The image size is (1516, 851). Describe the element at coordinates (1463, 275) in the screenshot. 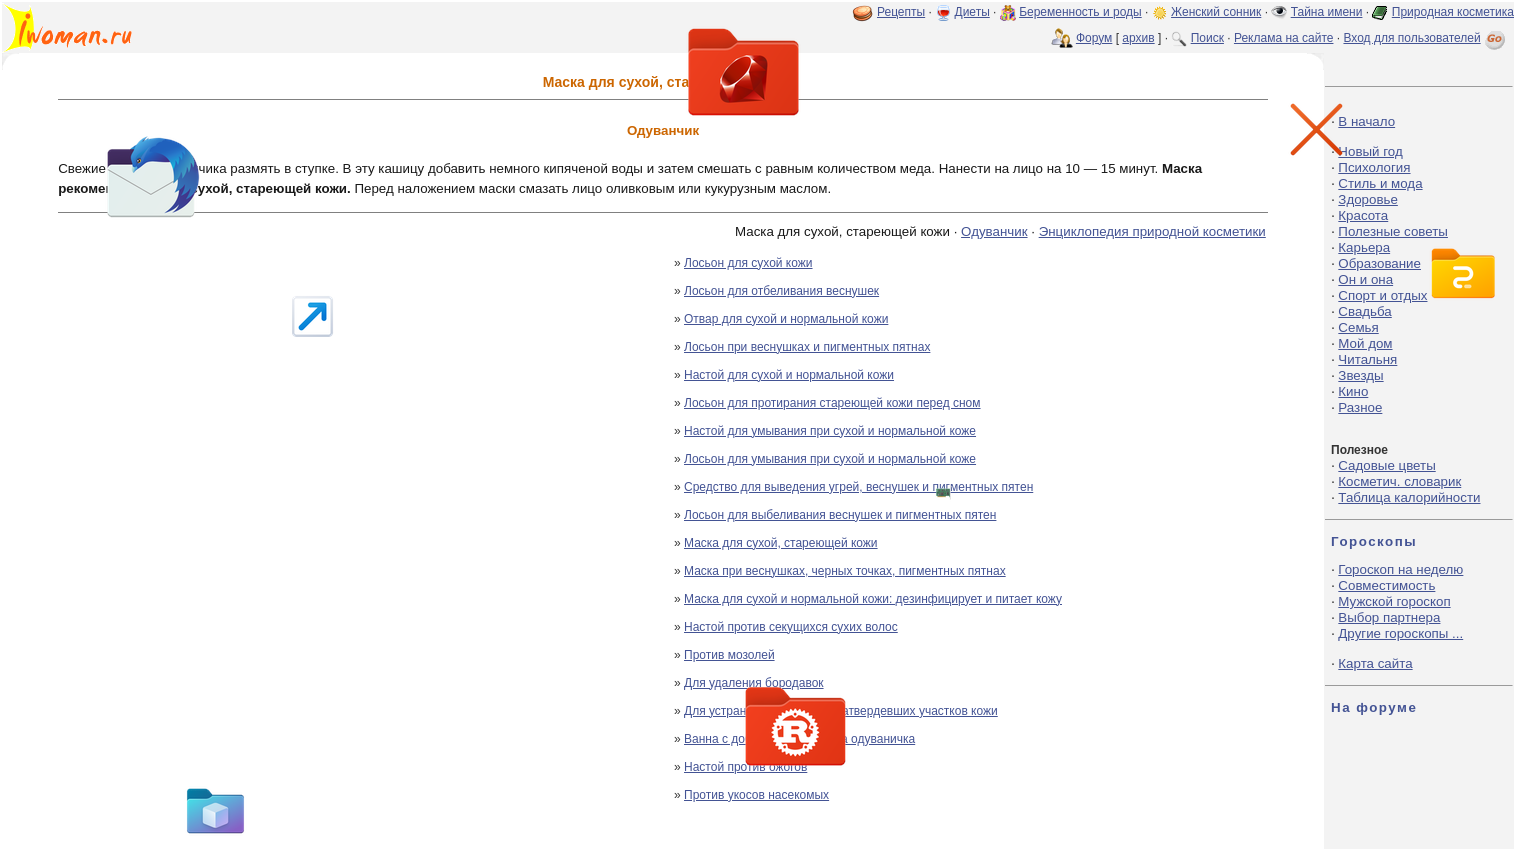

I see `open wondershare edrawproj project files folder` at that location.